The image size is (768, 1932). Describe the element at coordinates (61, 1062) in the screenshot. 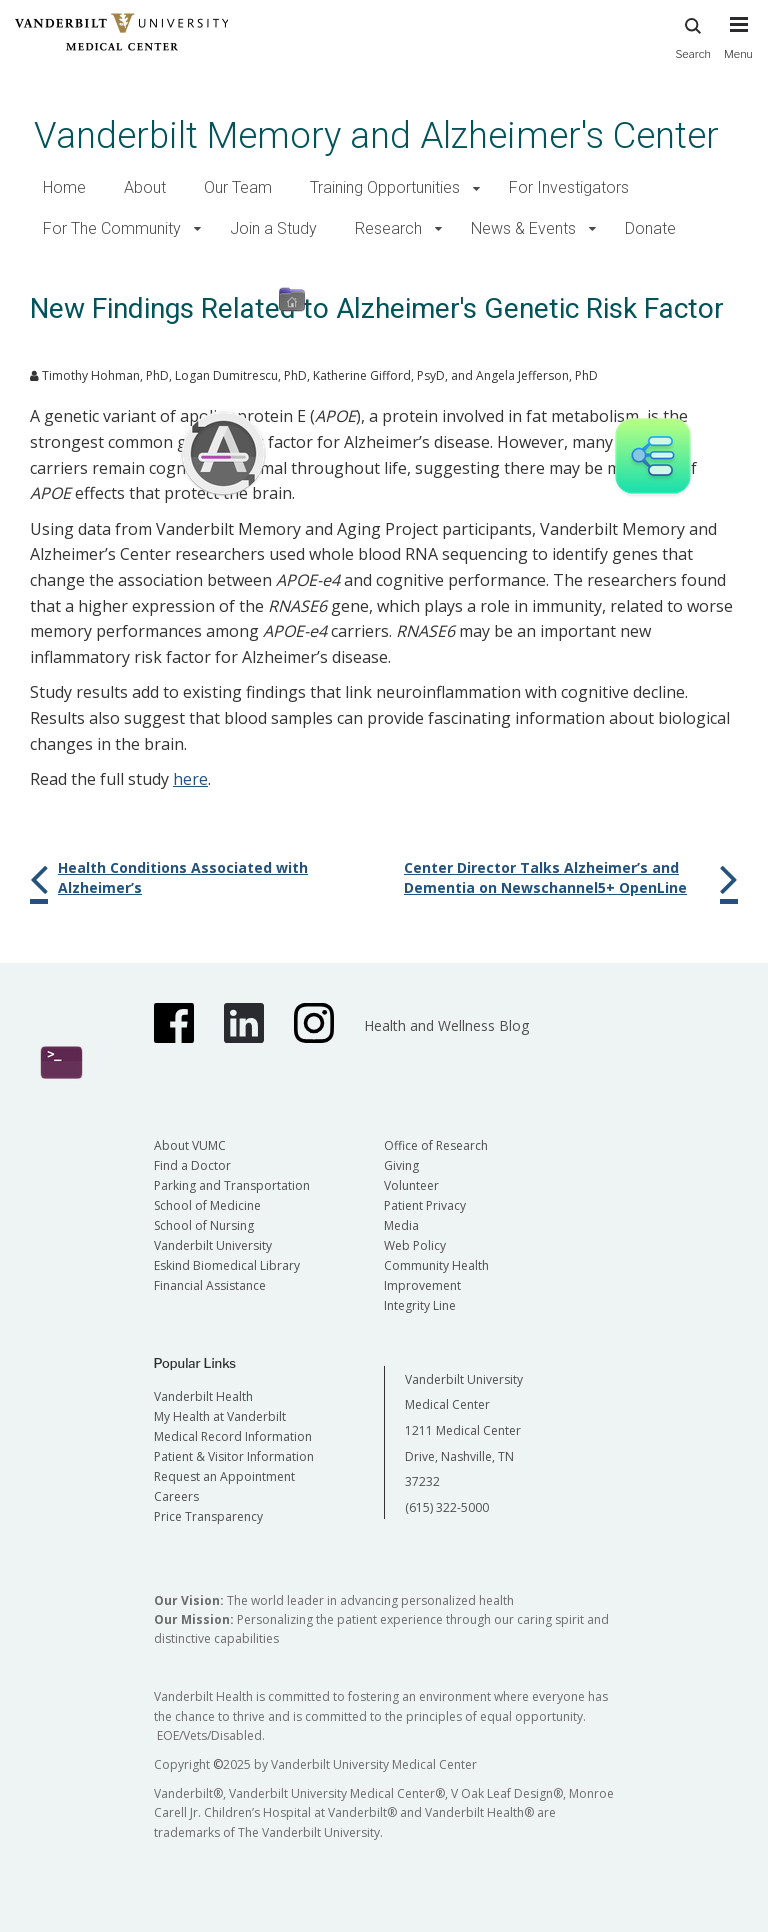

I see `open terminal application` at that location.